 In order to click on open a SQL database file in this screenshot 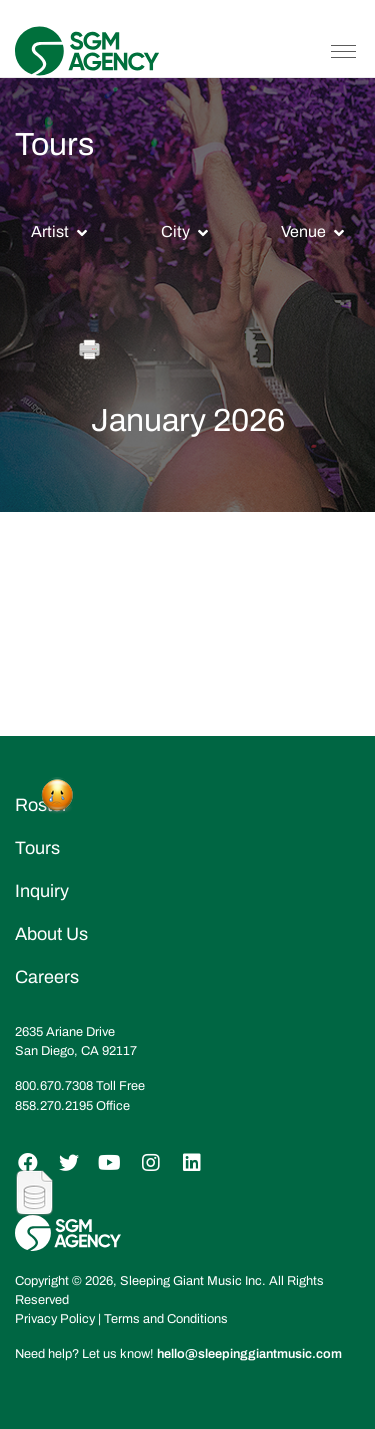, I will do `click(34, 1192)`.